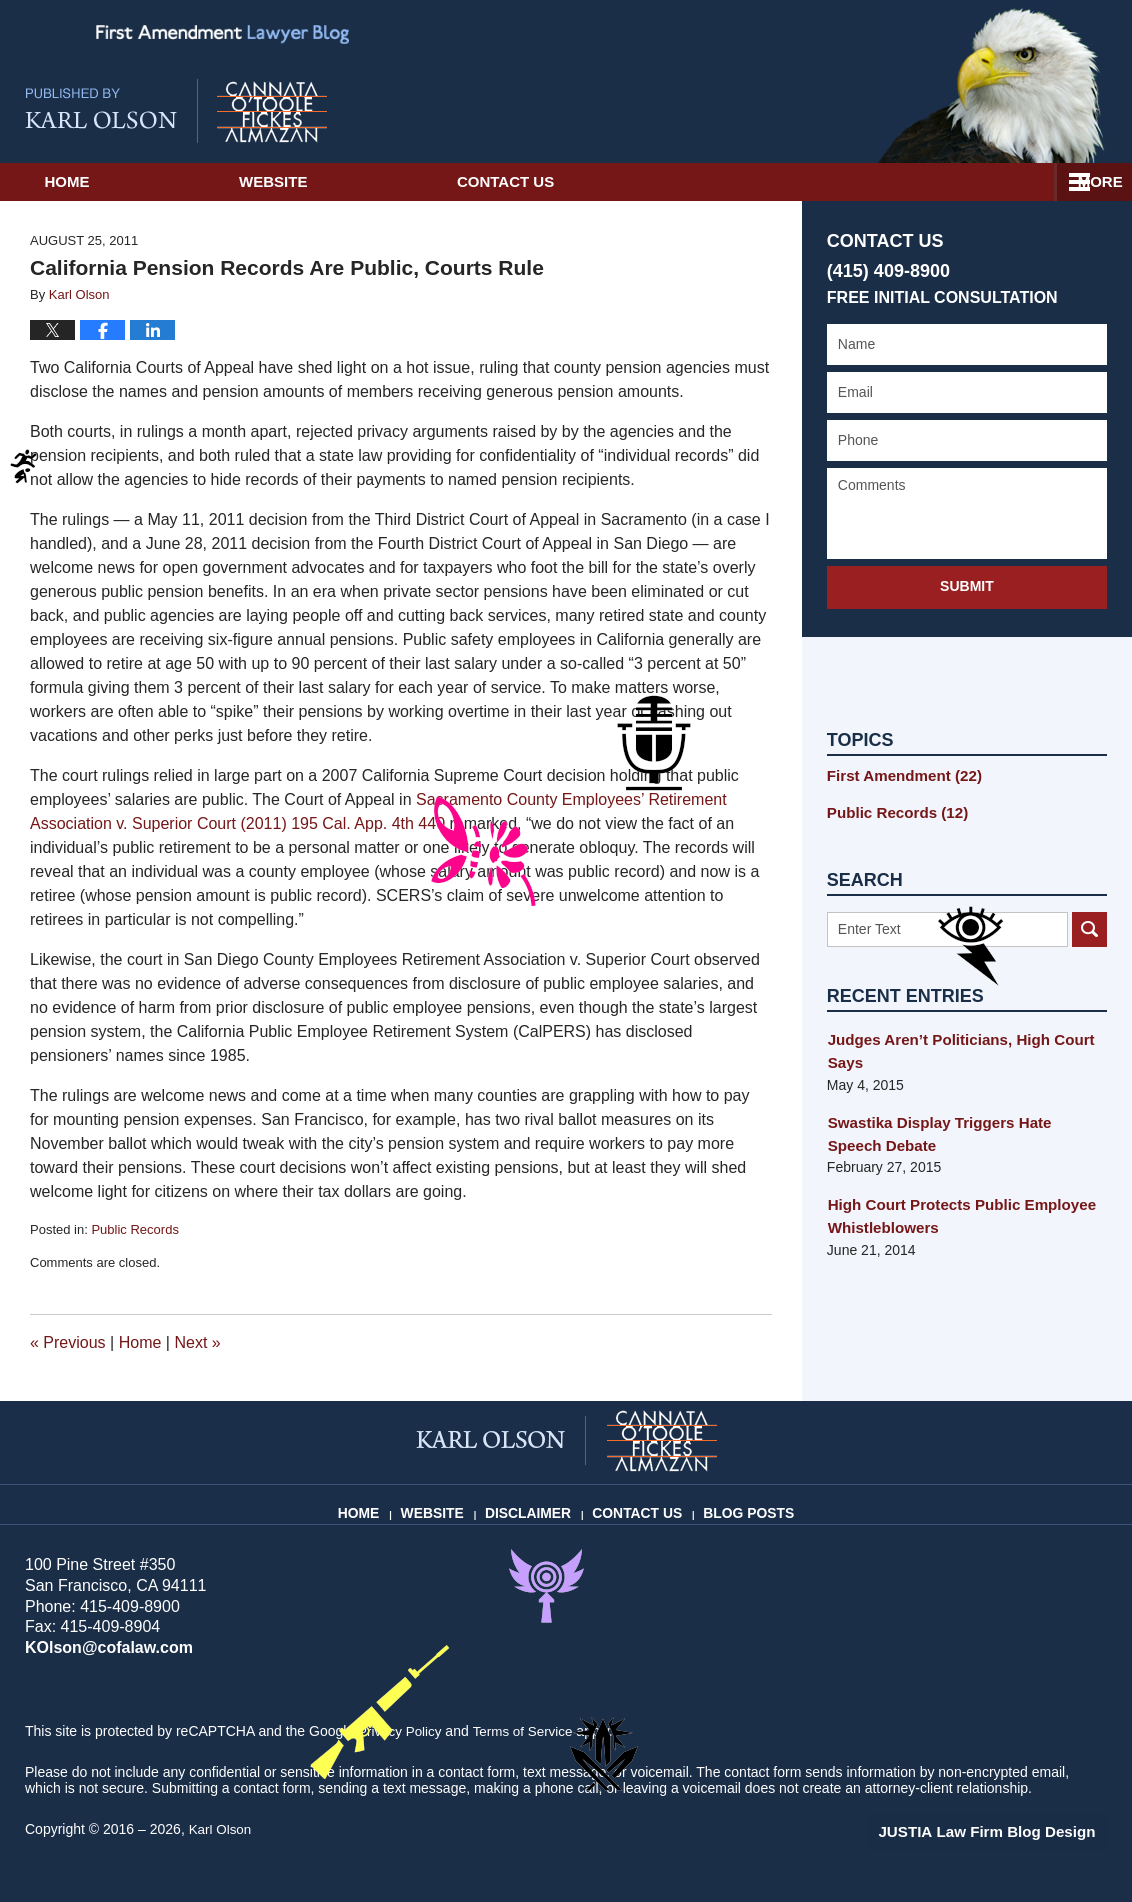 The height and width of the screenshot is (1902, 1132). What do you see at coordinates (546, 1585) in the screenshot?
I see `track a moving objective or target` at bounding box center [546, 1585].